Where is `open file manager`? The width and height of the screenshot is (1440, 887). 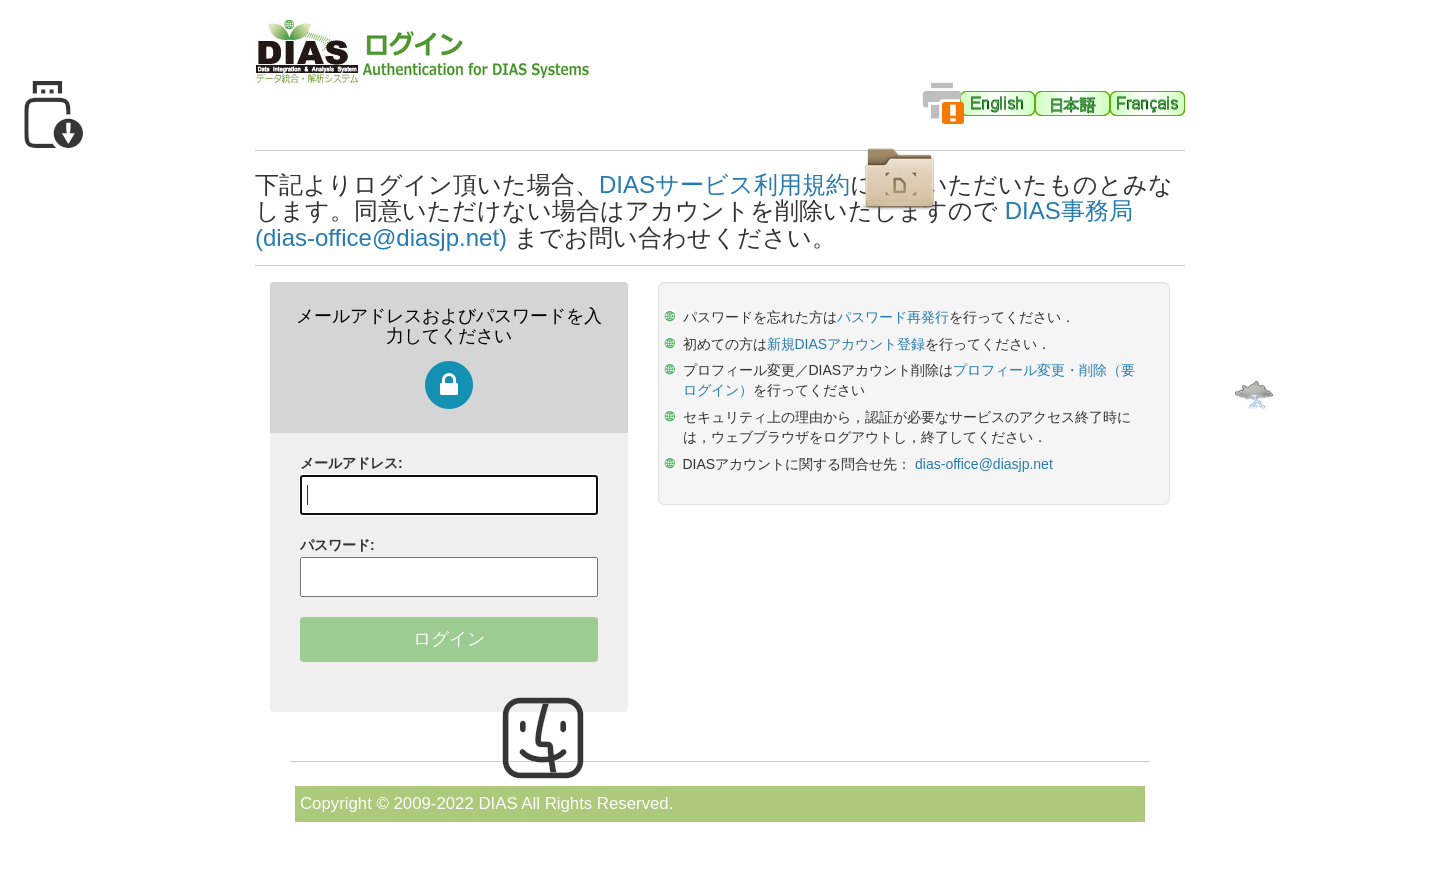 open file manager is located at coordinates (543, 738).